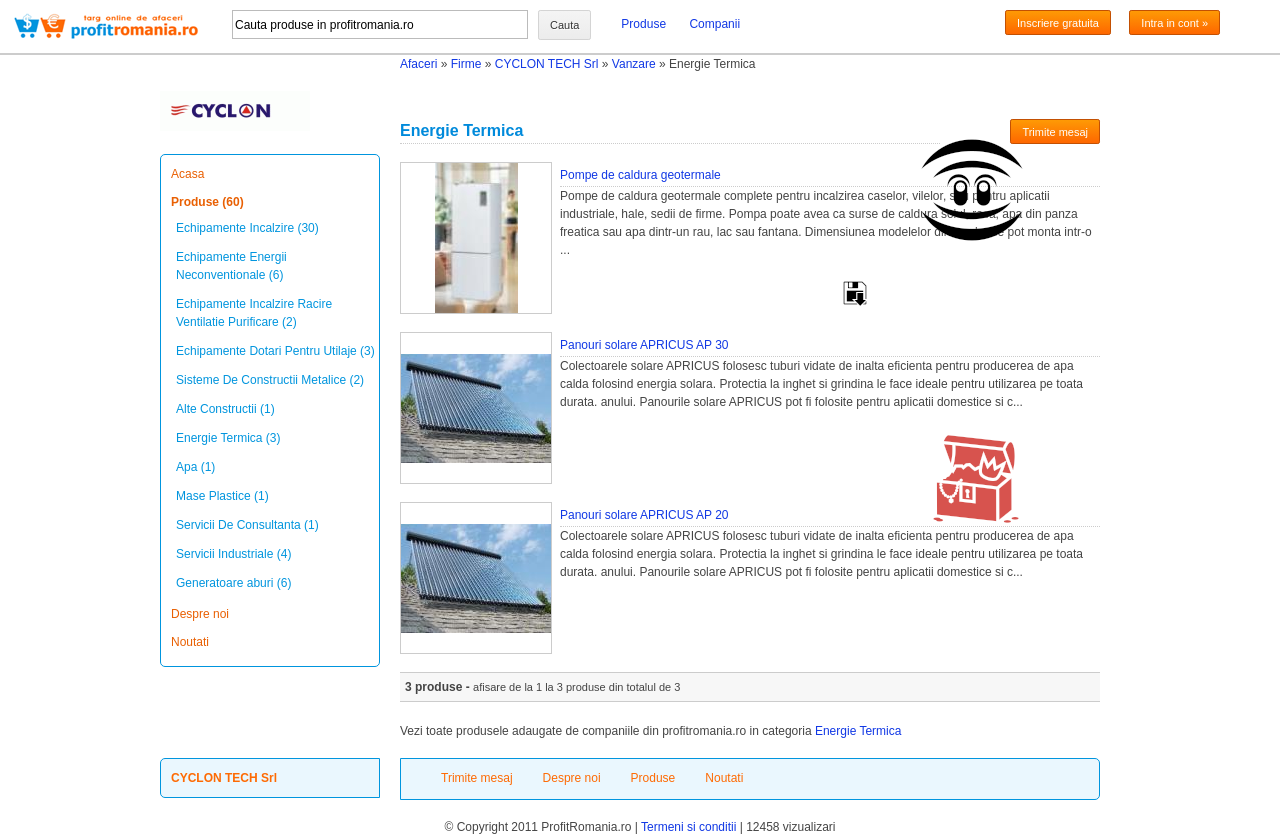 The image size is (1280, 836). I want to click on load a saved game or file, so click(855, 293).